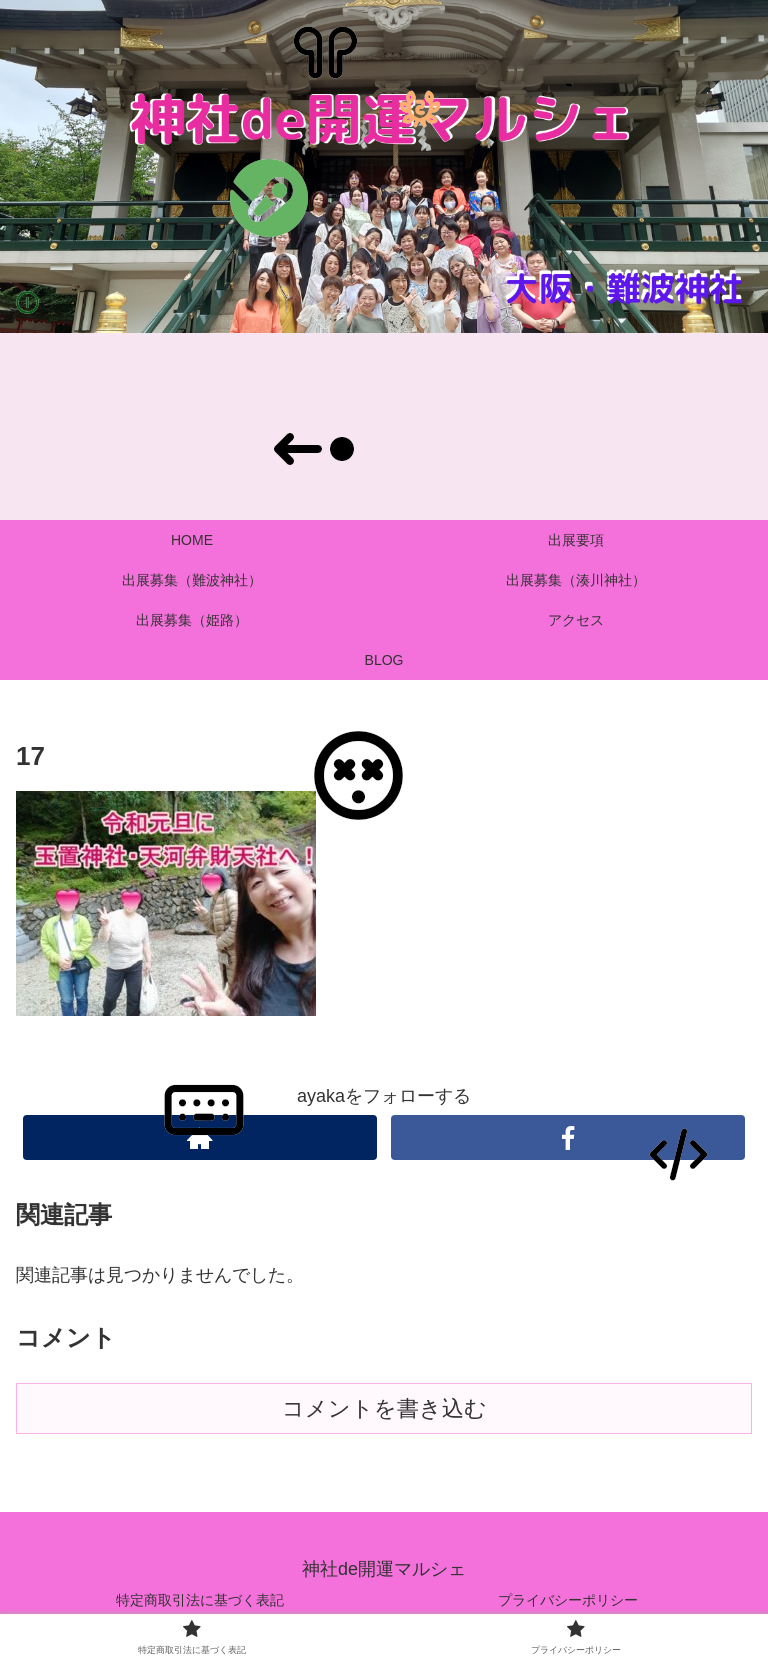 This screenshot has width=768, height=1664. What do you see at coordinates (358, 775) in the screenshot?
I see `indicates an error or failed action` at bounding box center [358, 775].